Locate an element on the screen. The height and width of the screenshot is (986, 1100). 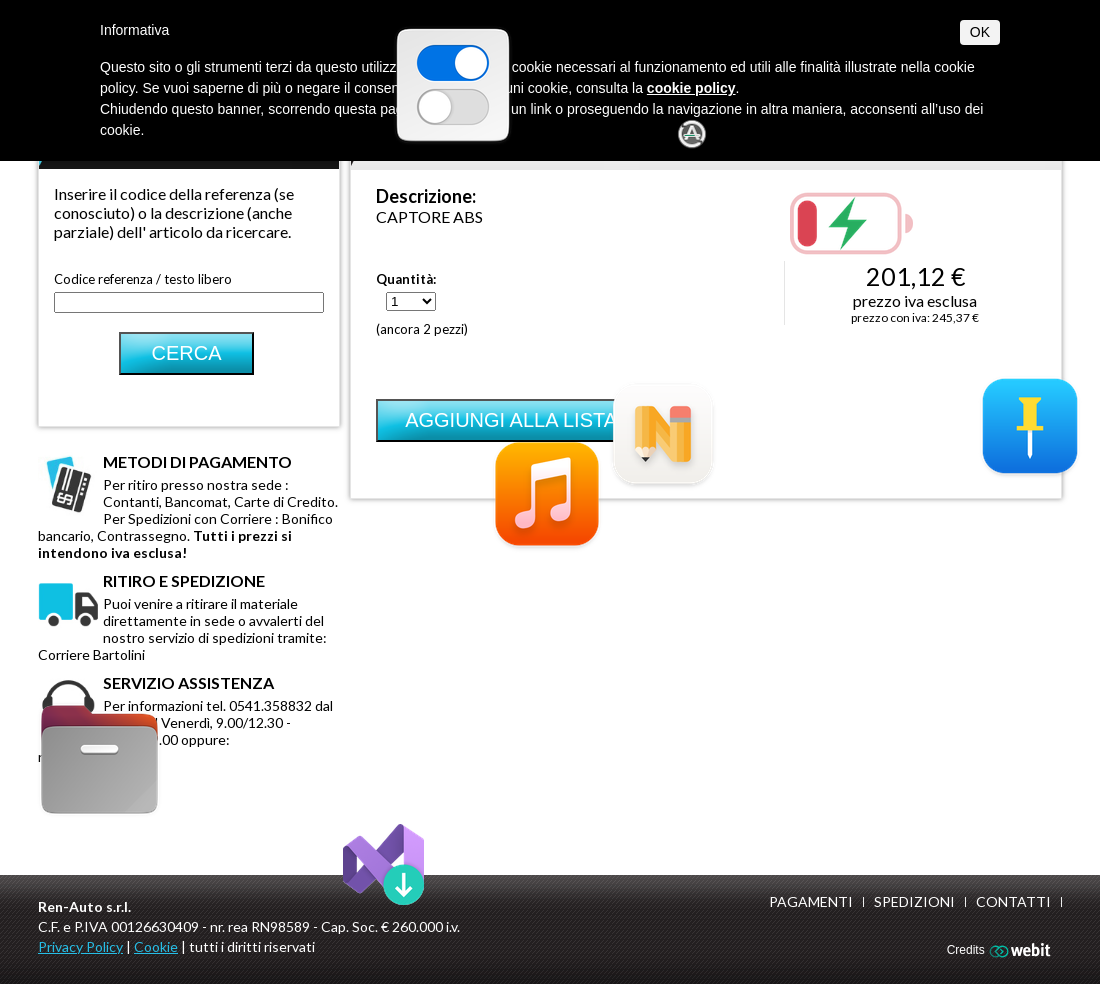
open the software update manager is located at coordinates (692, 134).